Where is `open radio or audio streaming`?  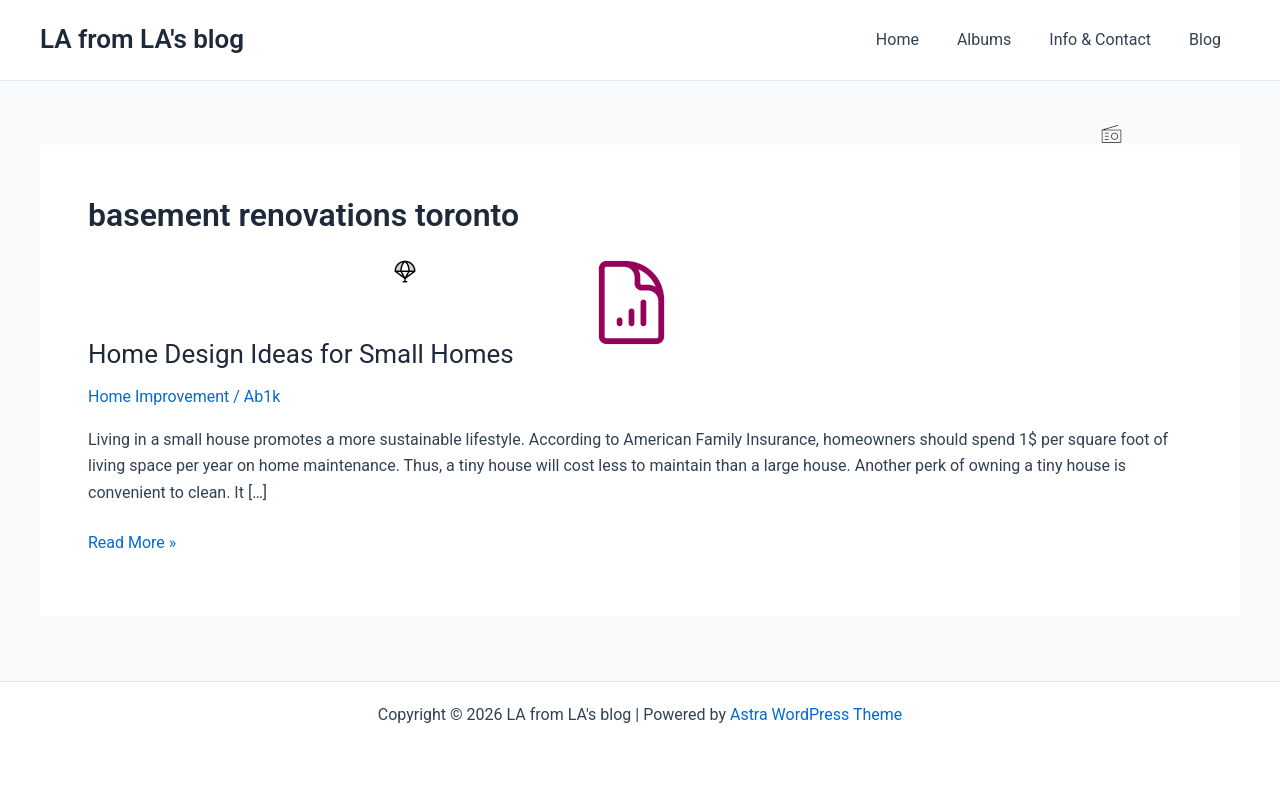
open radio or audio streaming is located at coordinates (1111, 135).